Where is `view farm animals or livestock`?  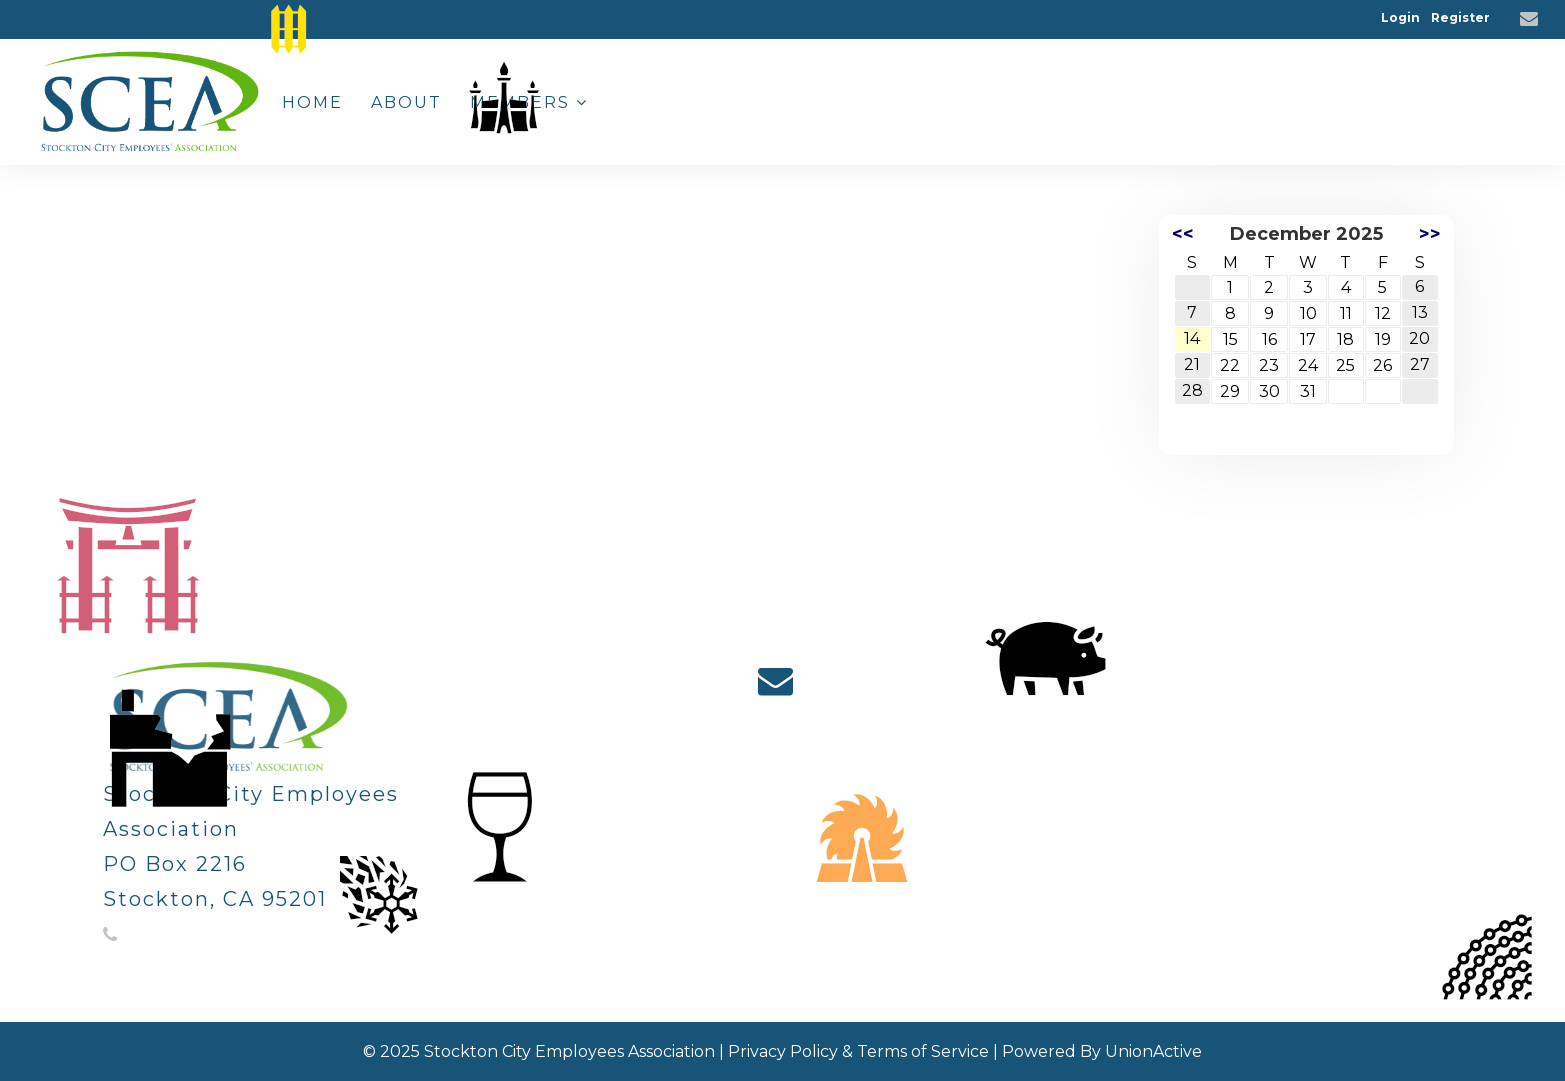 view farm animals or livestock is located at coordinates (1045, 658).